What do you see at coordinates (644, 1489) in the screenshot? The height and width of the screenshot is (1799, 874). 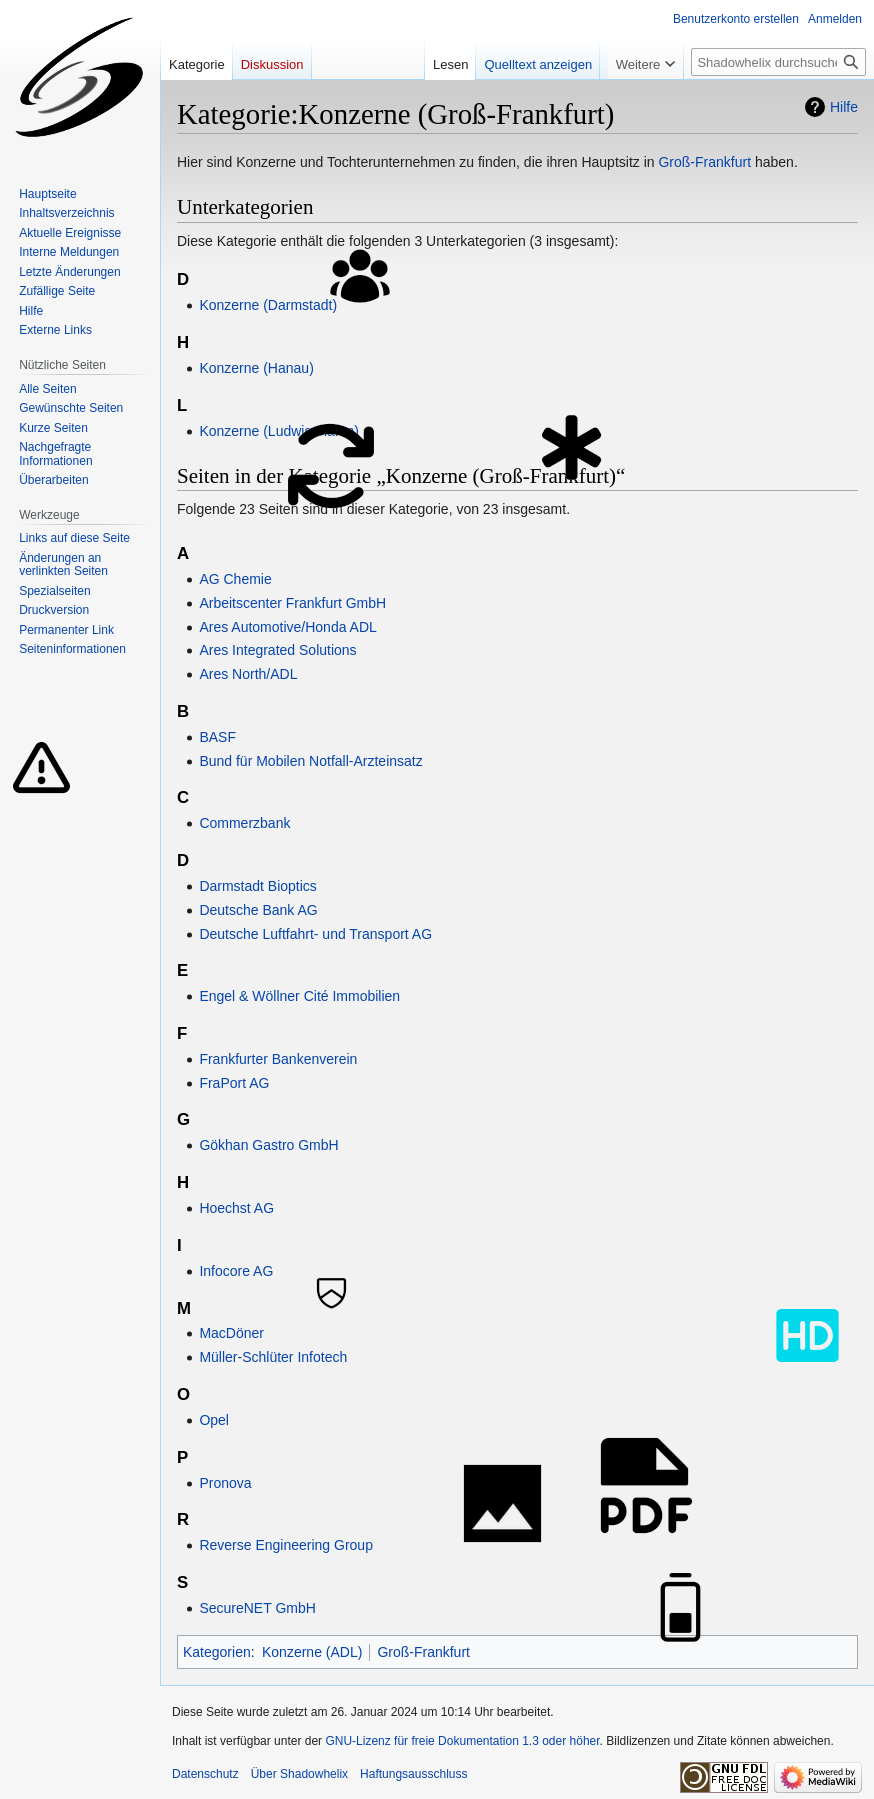 I see `open a PDF document` at bounding box center [644, 1489].